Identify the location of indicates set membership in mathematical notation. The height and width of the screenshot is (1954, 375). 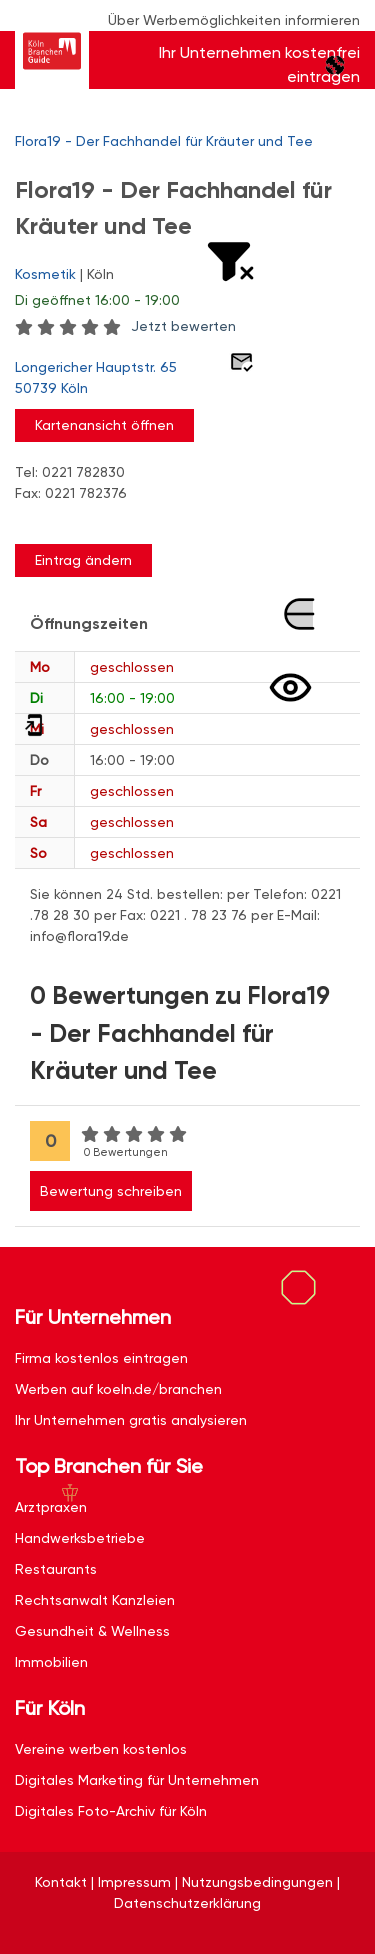
(300, 614).